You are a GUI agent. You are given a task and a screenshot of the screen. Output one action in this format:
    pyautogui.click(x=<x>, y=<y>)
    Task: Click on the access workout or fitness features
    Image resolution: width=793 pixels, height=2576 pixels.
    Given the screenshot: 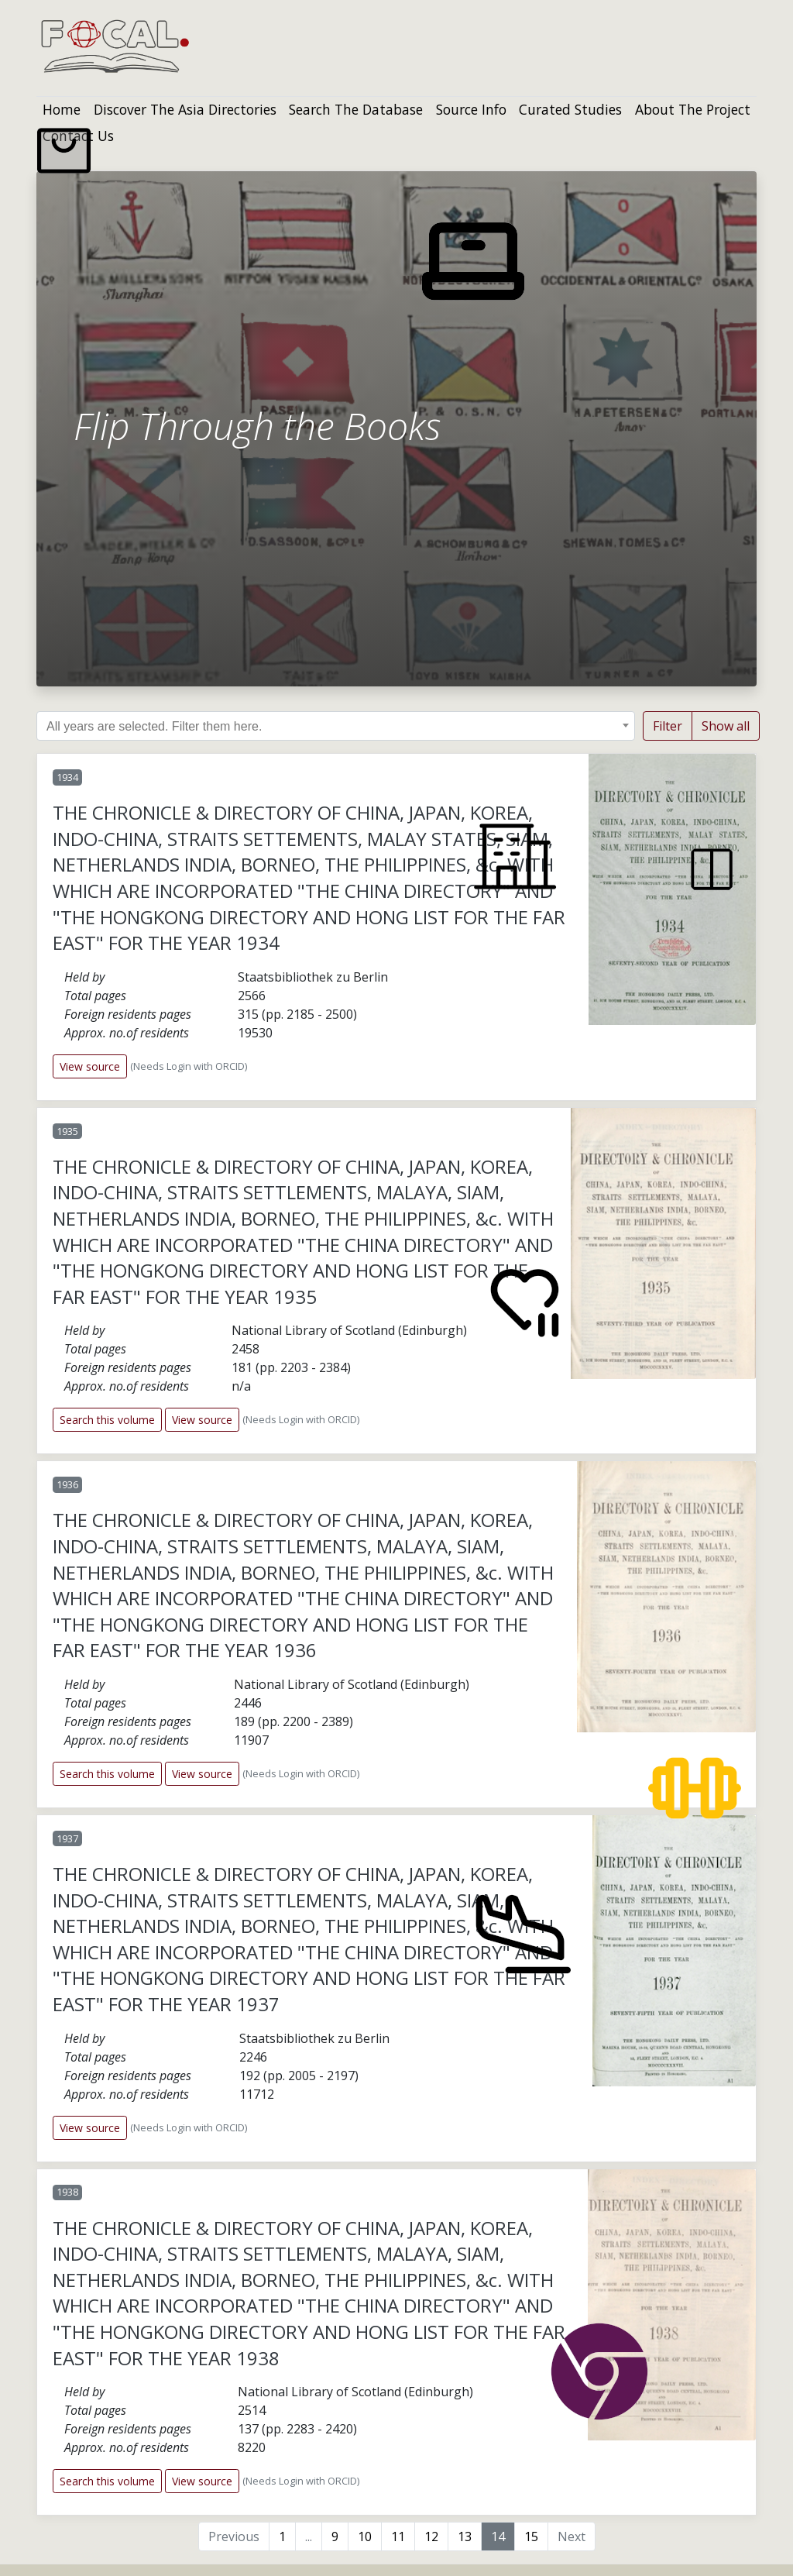 What is the action you would take?
    pyautogui.click(x=695, y=1788)
    